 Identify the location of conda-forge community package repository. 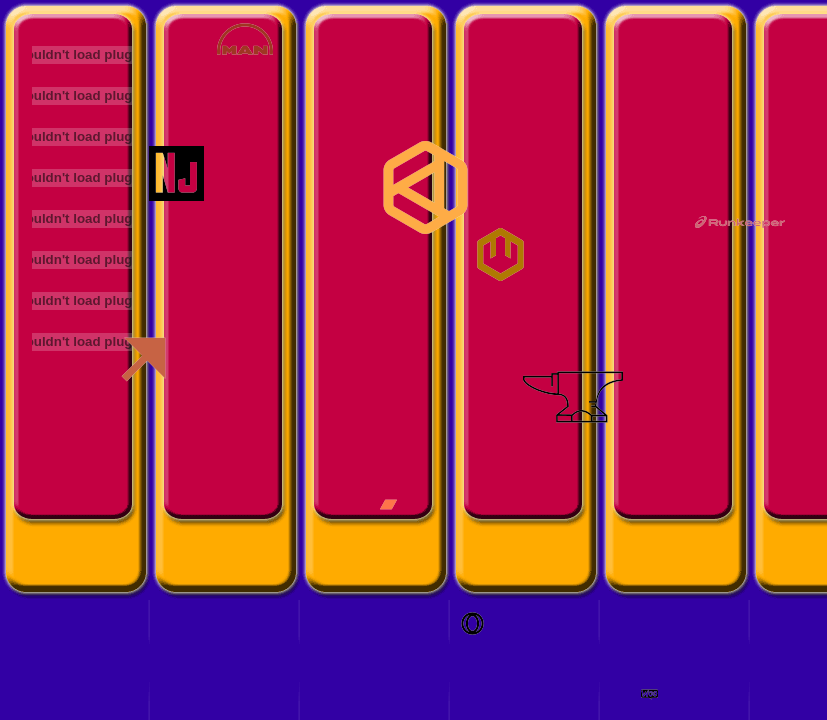
(573, 397).